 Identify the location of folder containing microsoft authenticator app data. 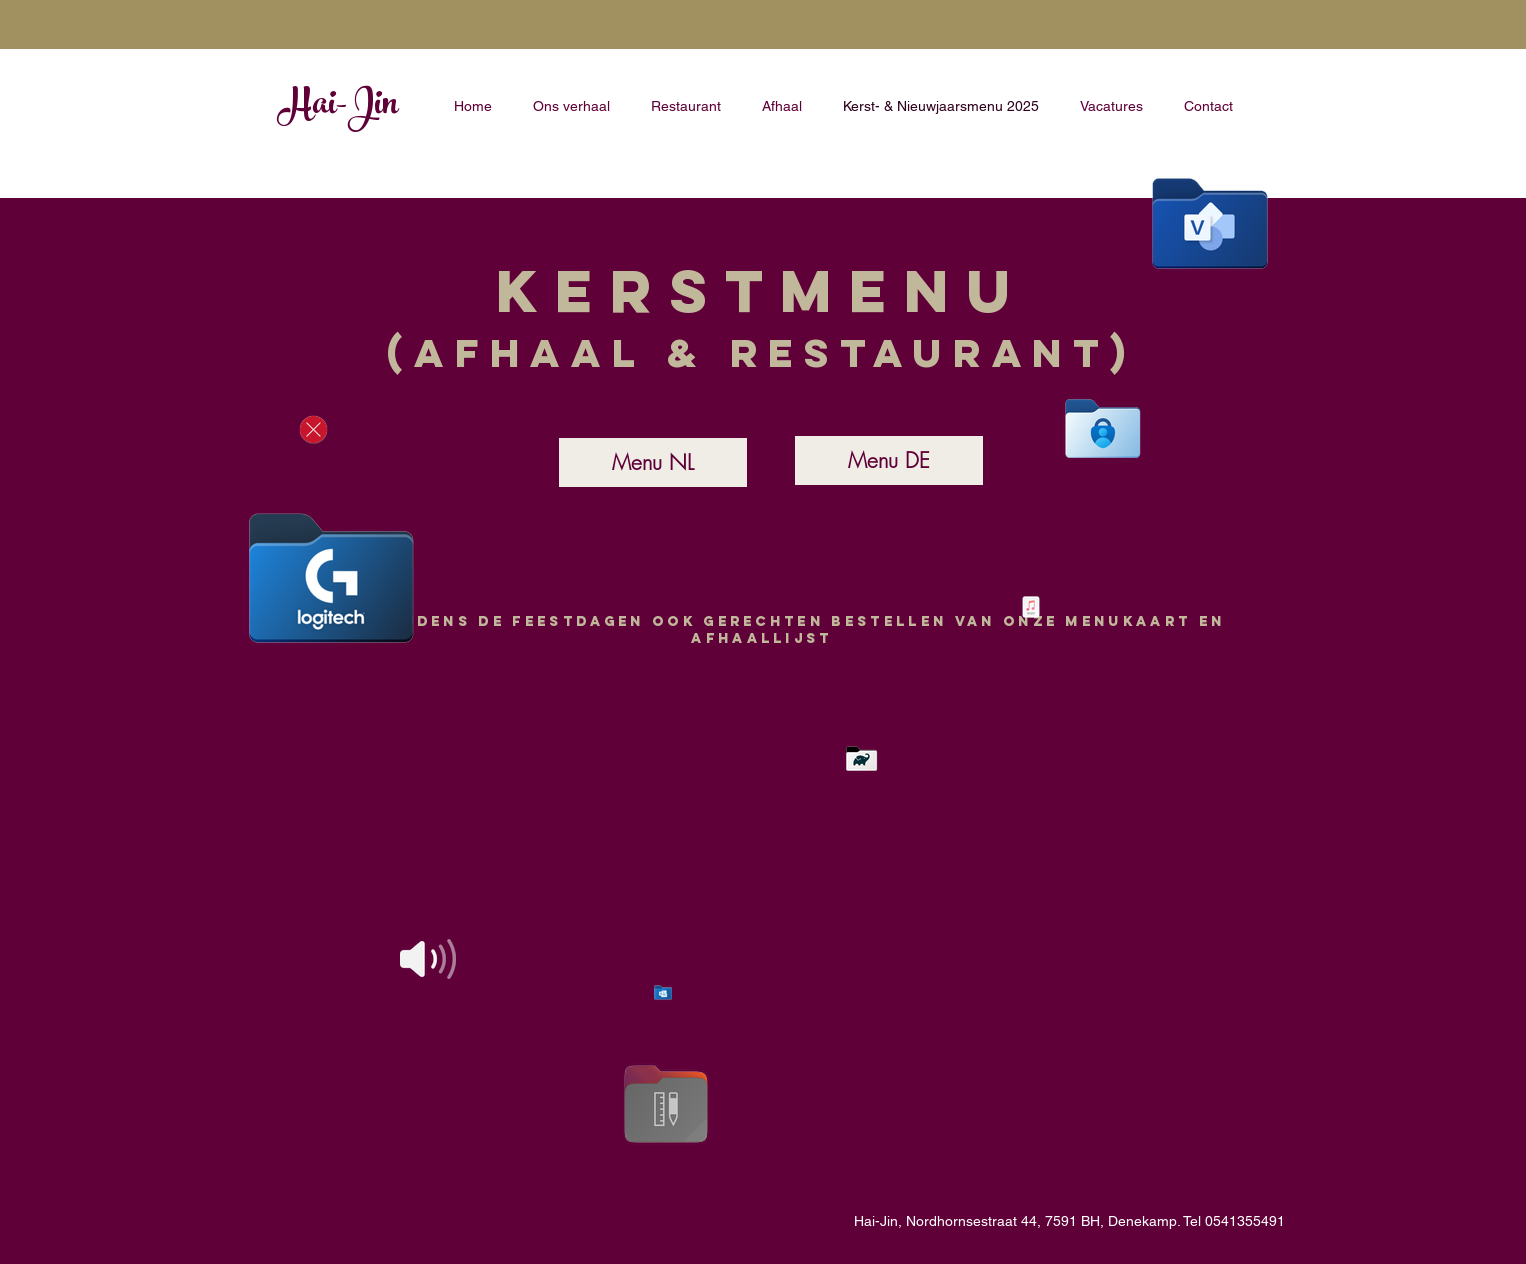
(1102, 430).